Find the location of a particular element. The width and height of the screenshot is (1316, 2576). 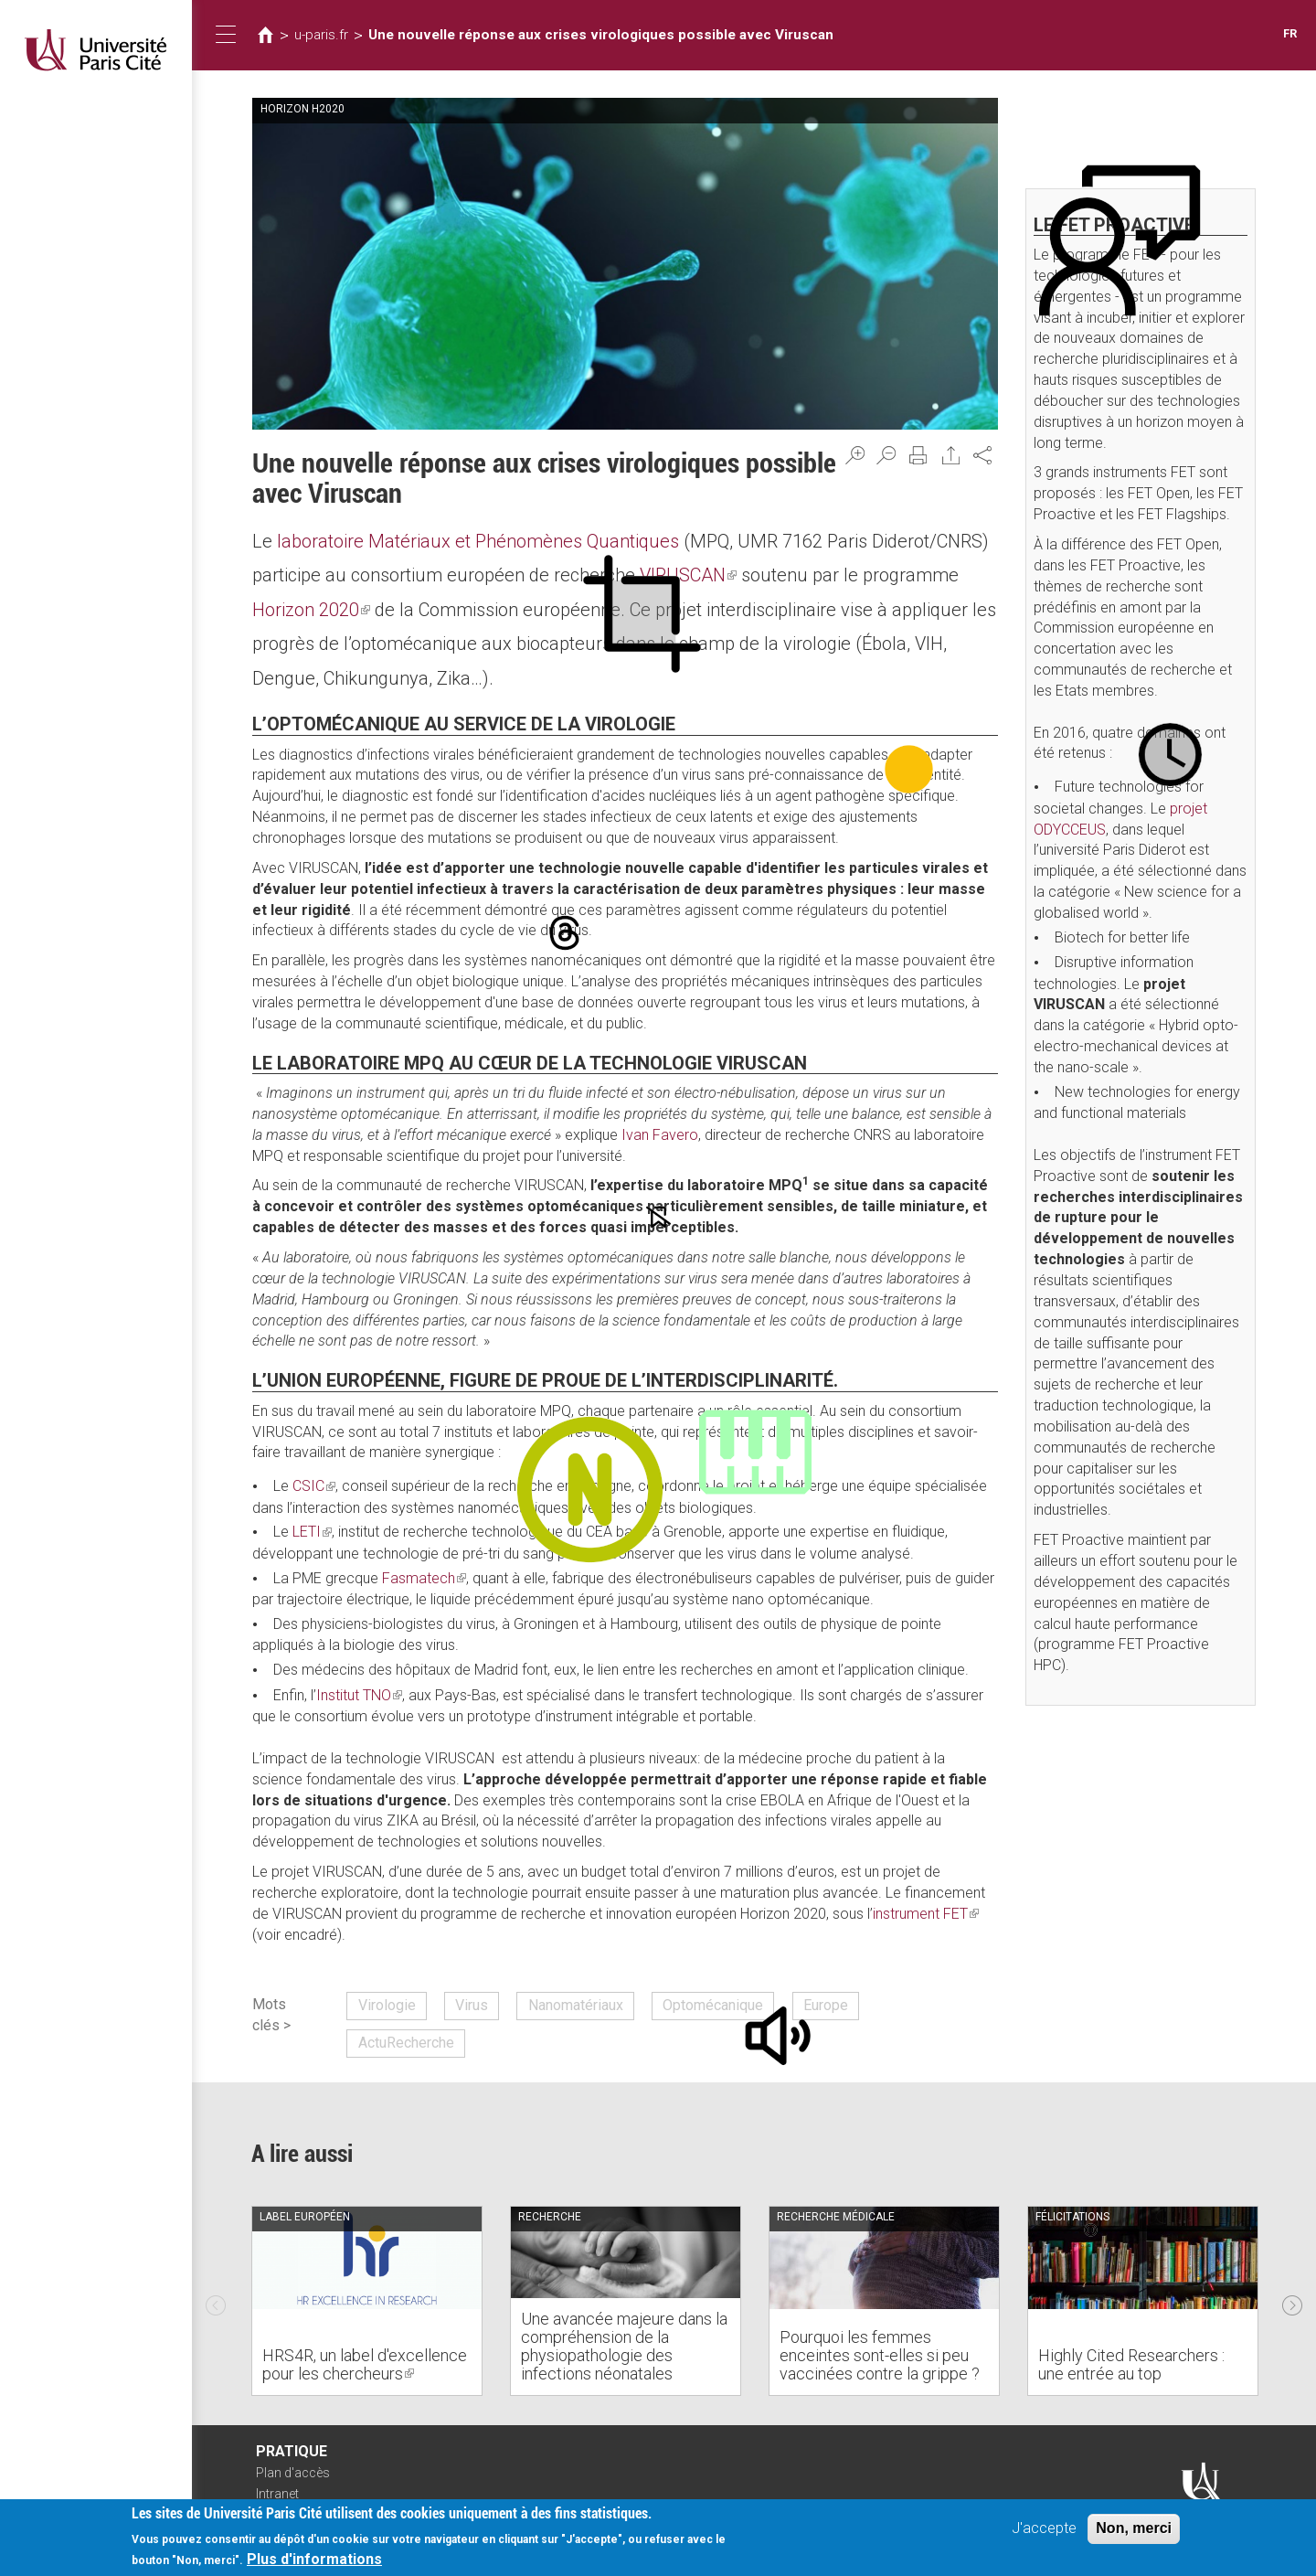

volume is set to high is located at coordinates (777, 2036).